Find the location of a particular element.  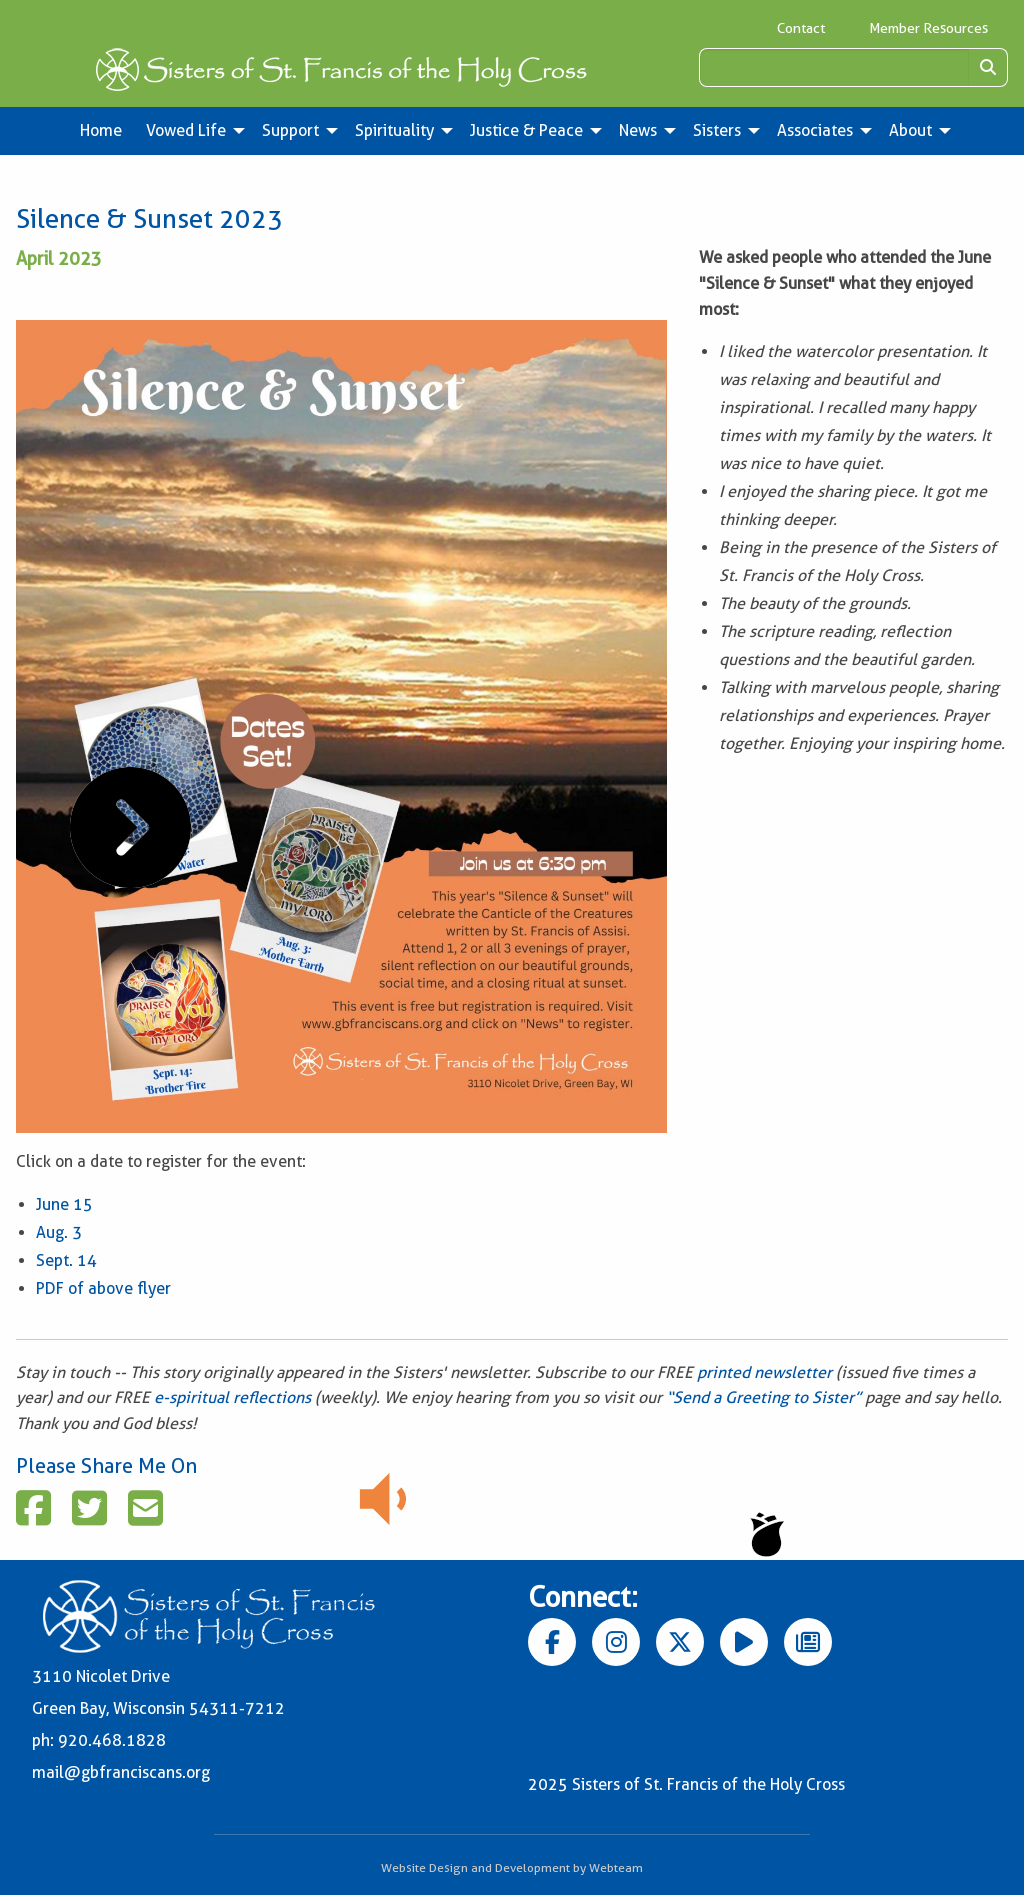

go to the next item or page is located at coordinates (130, 827).